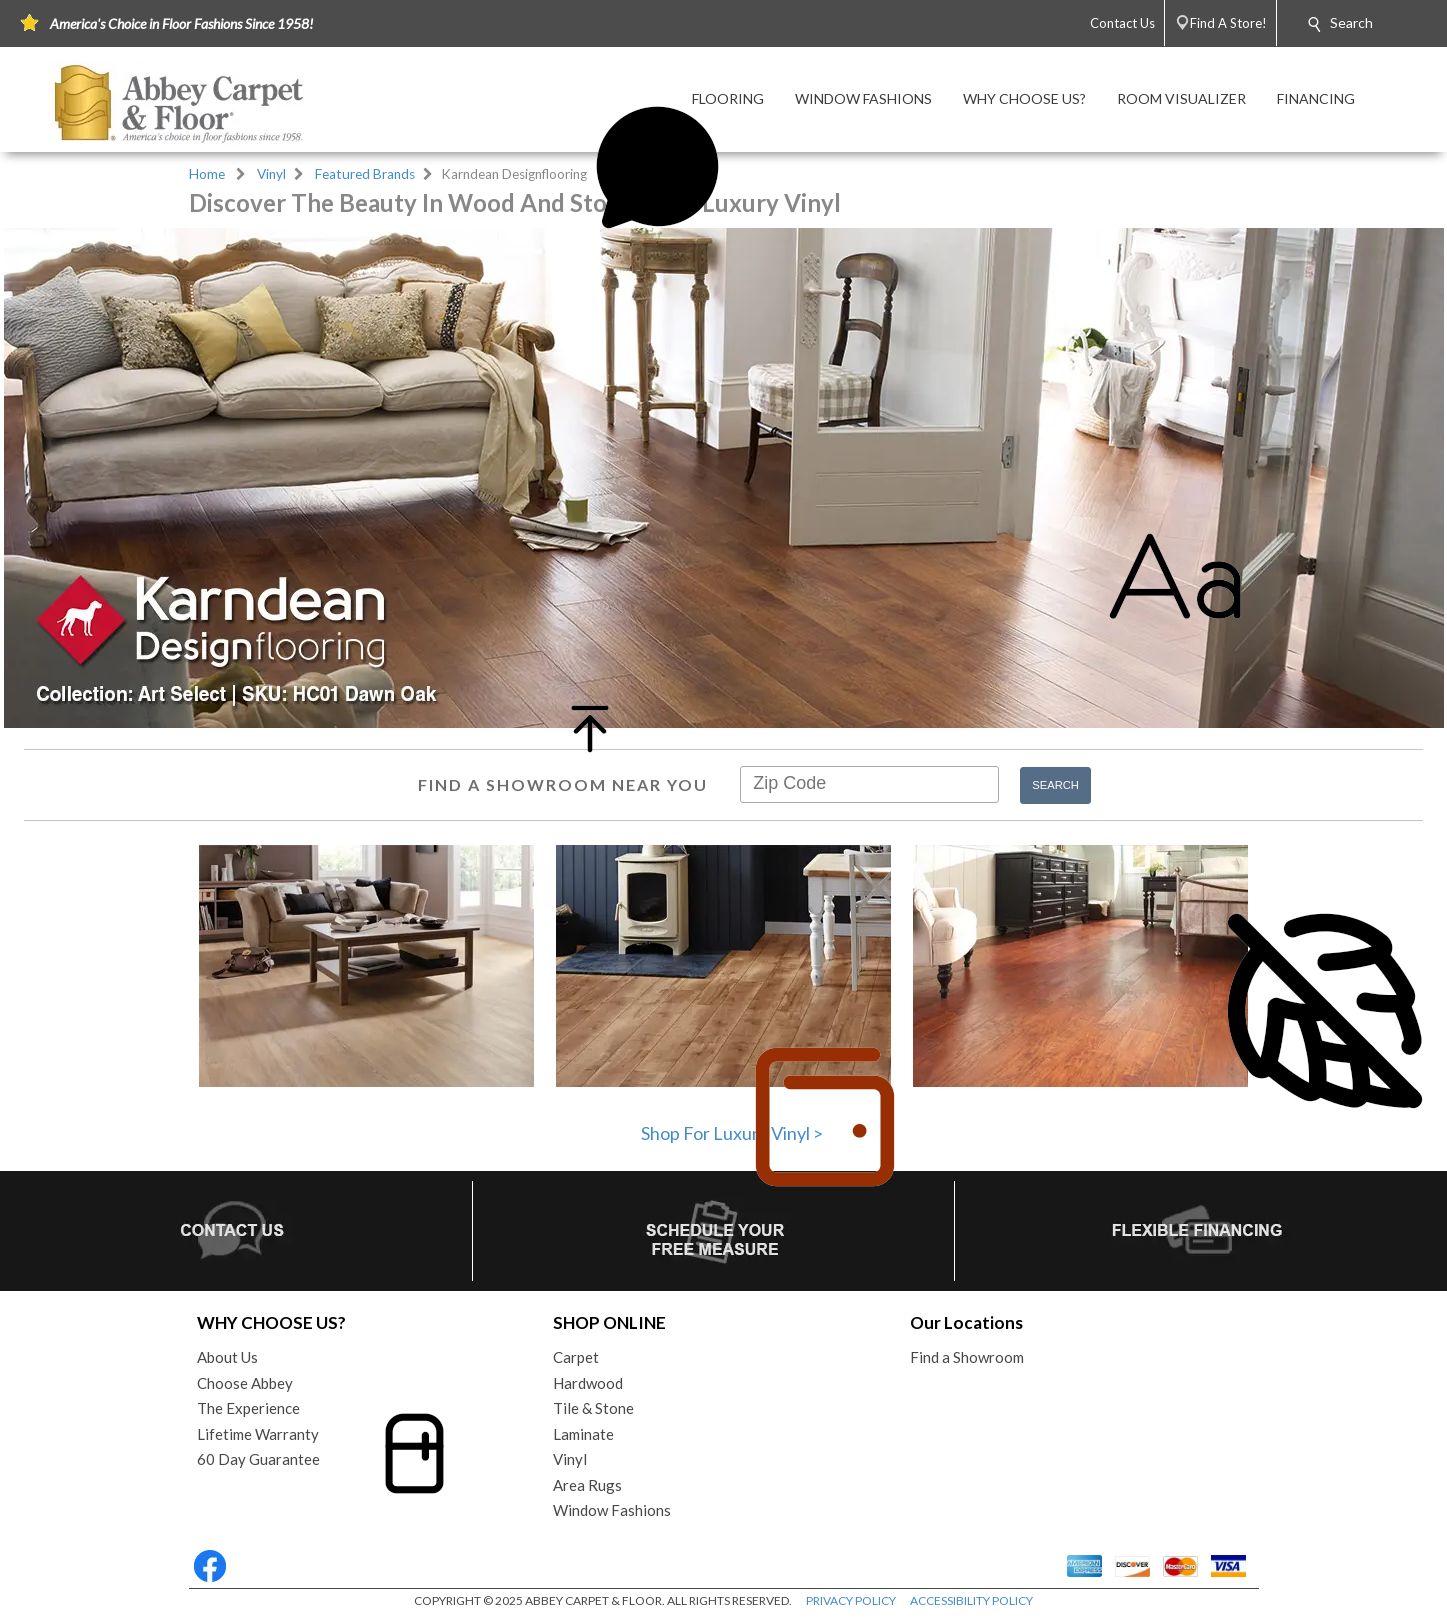  What do you see at coordinates (825, 1117) in the screenshot?
I see `access your wallet or payment methods` at bounding box center [825, 1117].